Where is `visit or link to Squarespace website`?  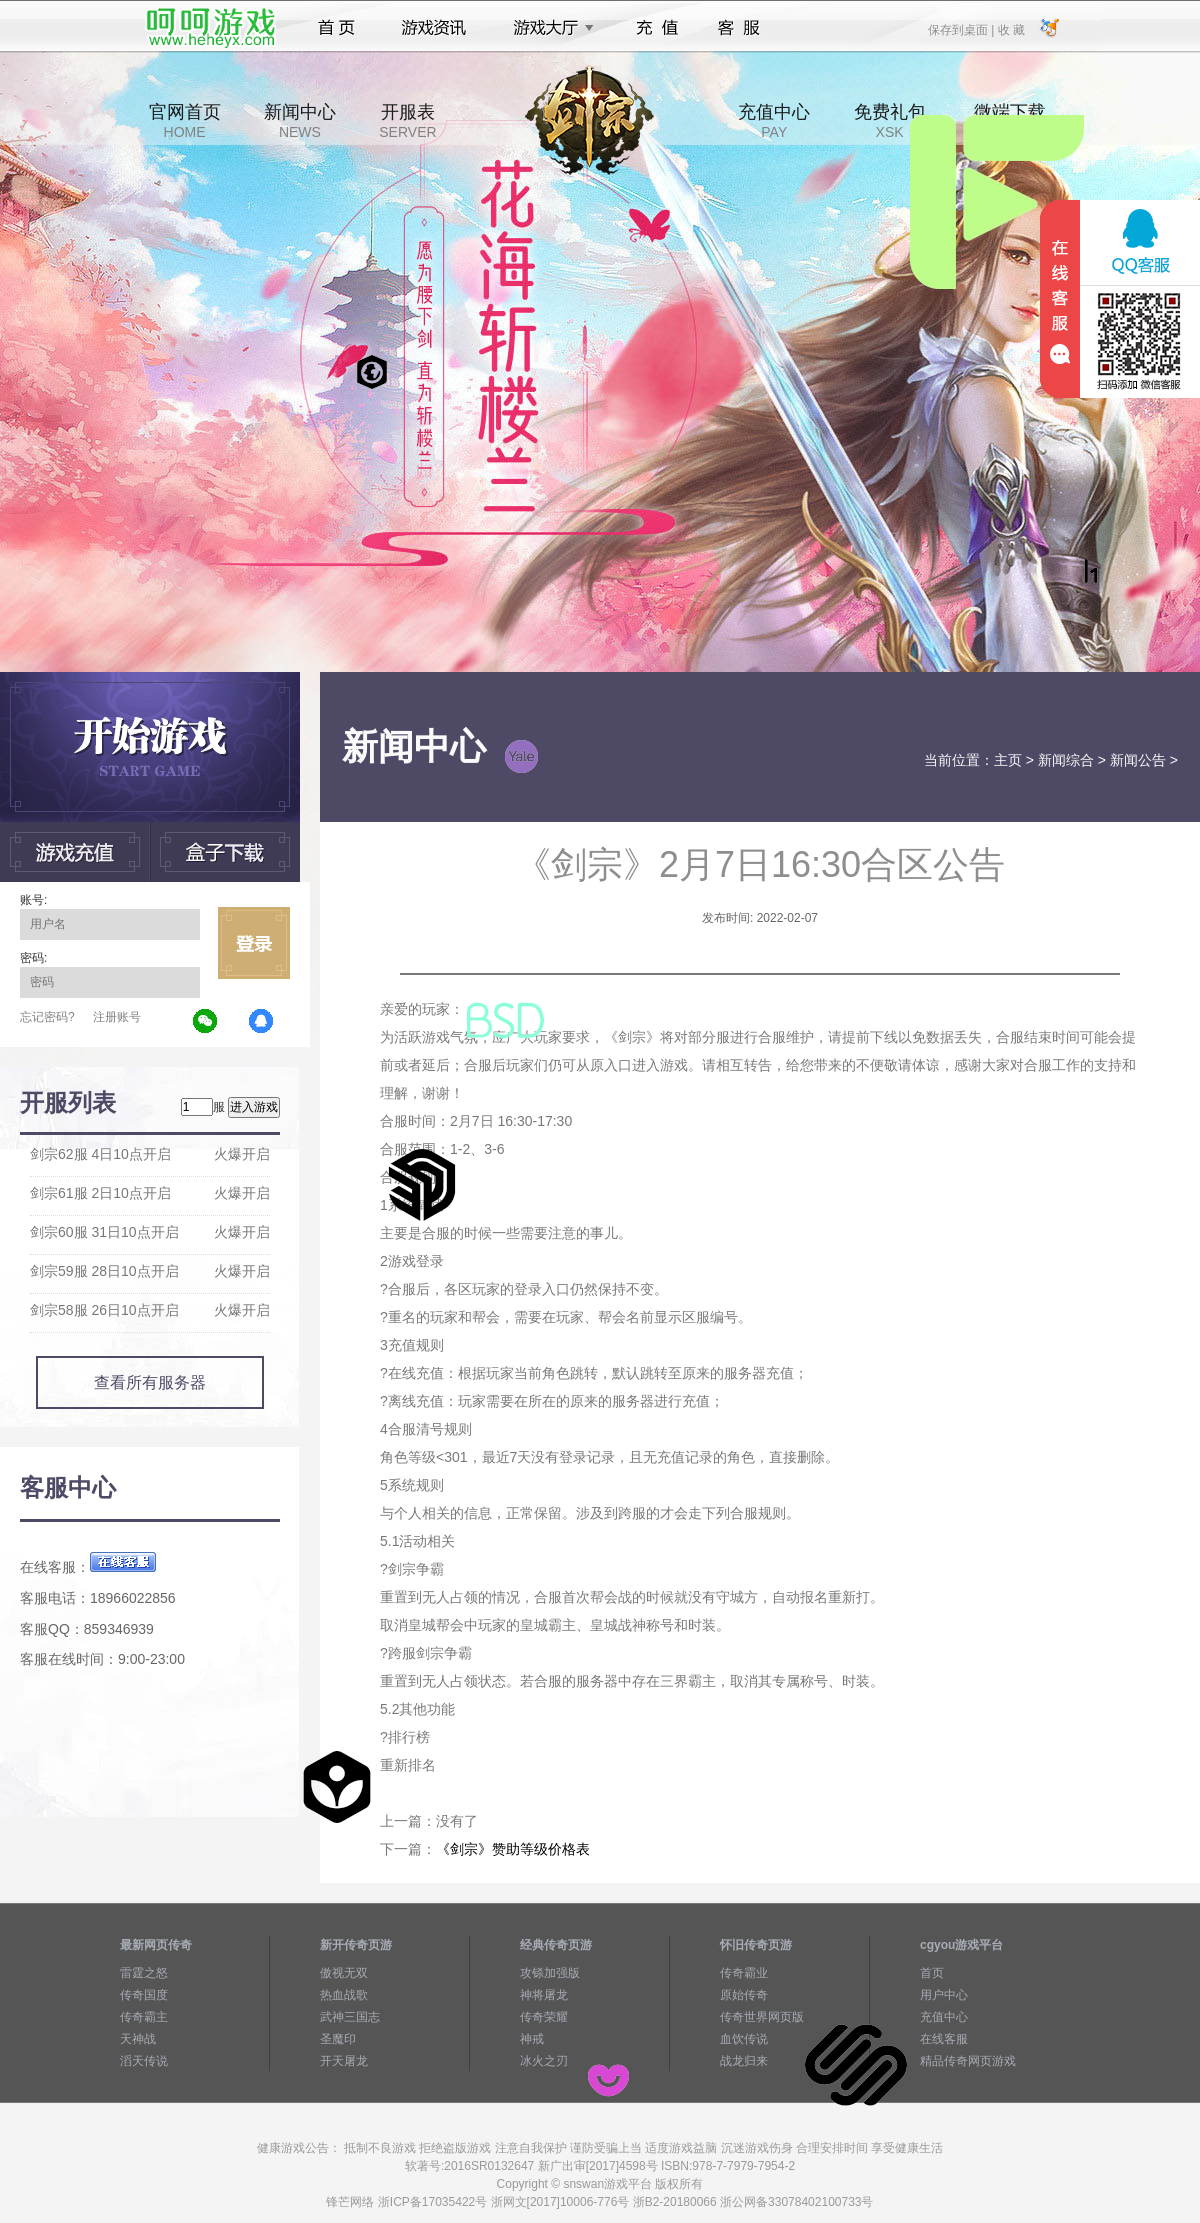
visit or link to Squarespace website is located at coordinates (856, 2065).